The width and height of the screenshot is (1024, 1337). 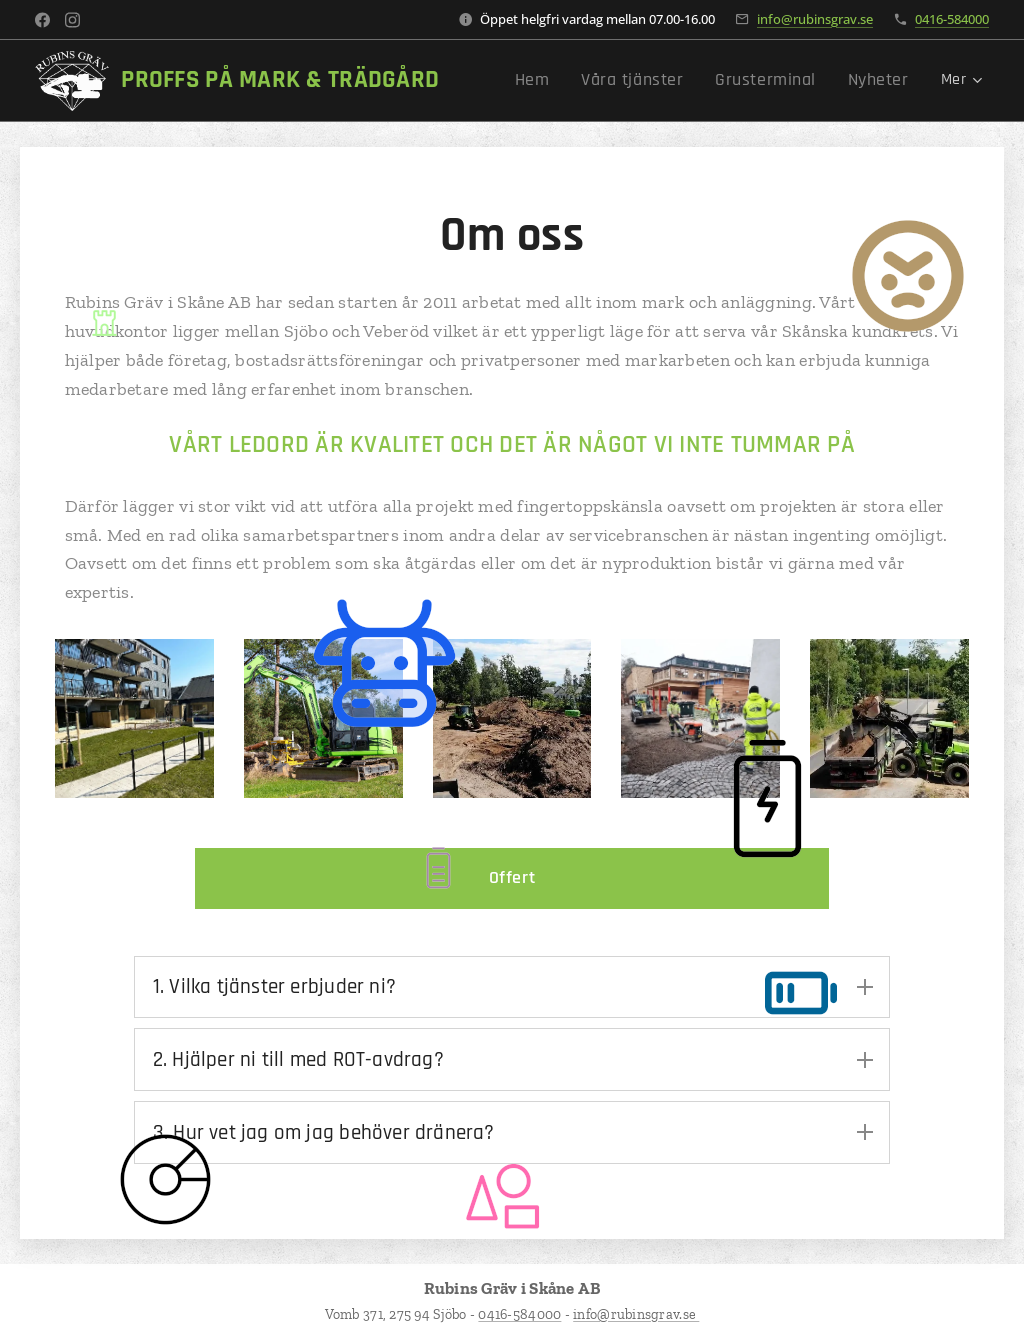 What do you see at coordinates (504, 1199) in the screenshot?
I see `access shape tools or drawing options` at bounding box center [504, 1199].